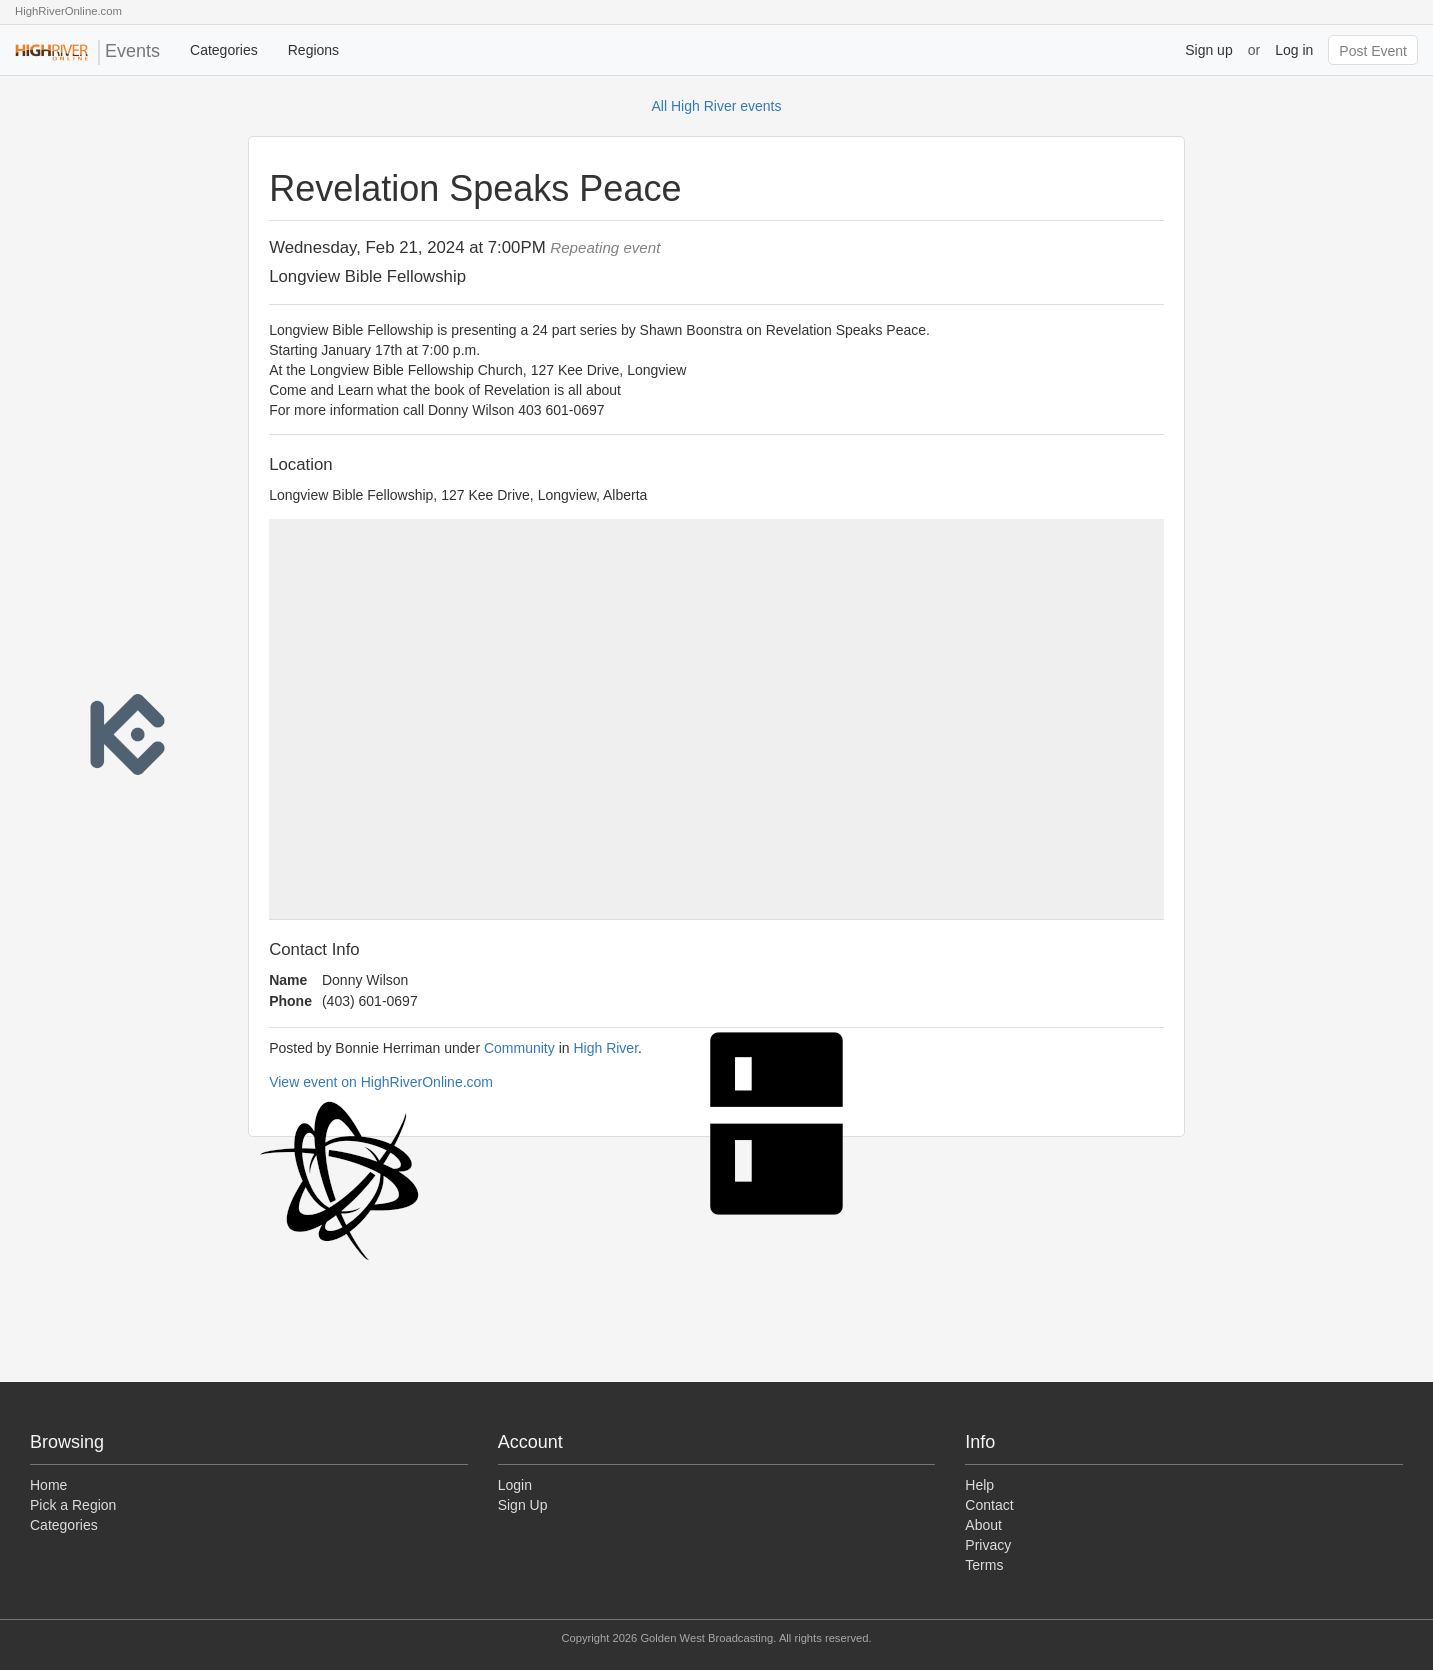 This screenshot has height=1670, width=1433. Describe the element at coordinates (776, 1123) in the screenshot. I see `access smart fridge controls` at that location.